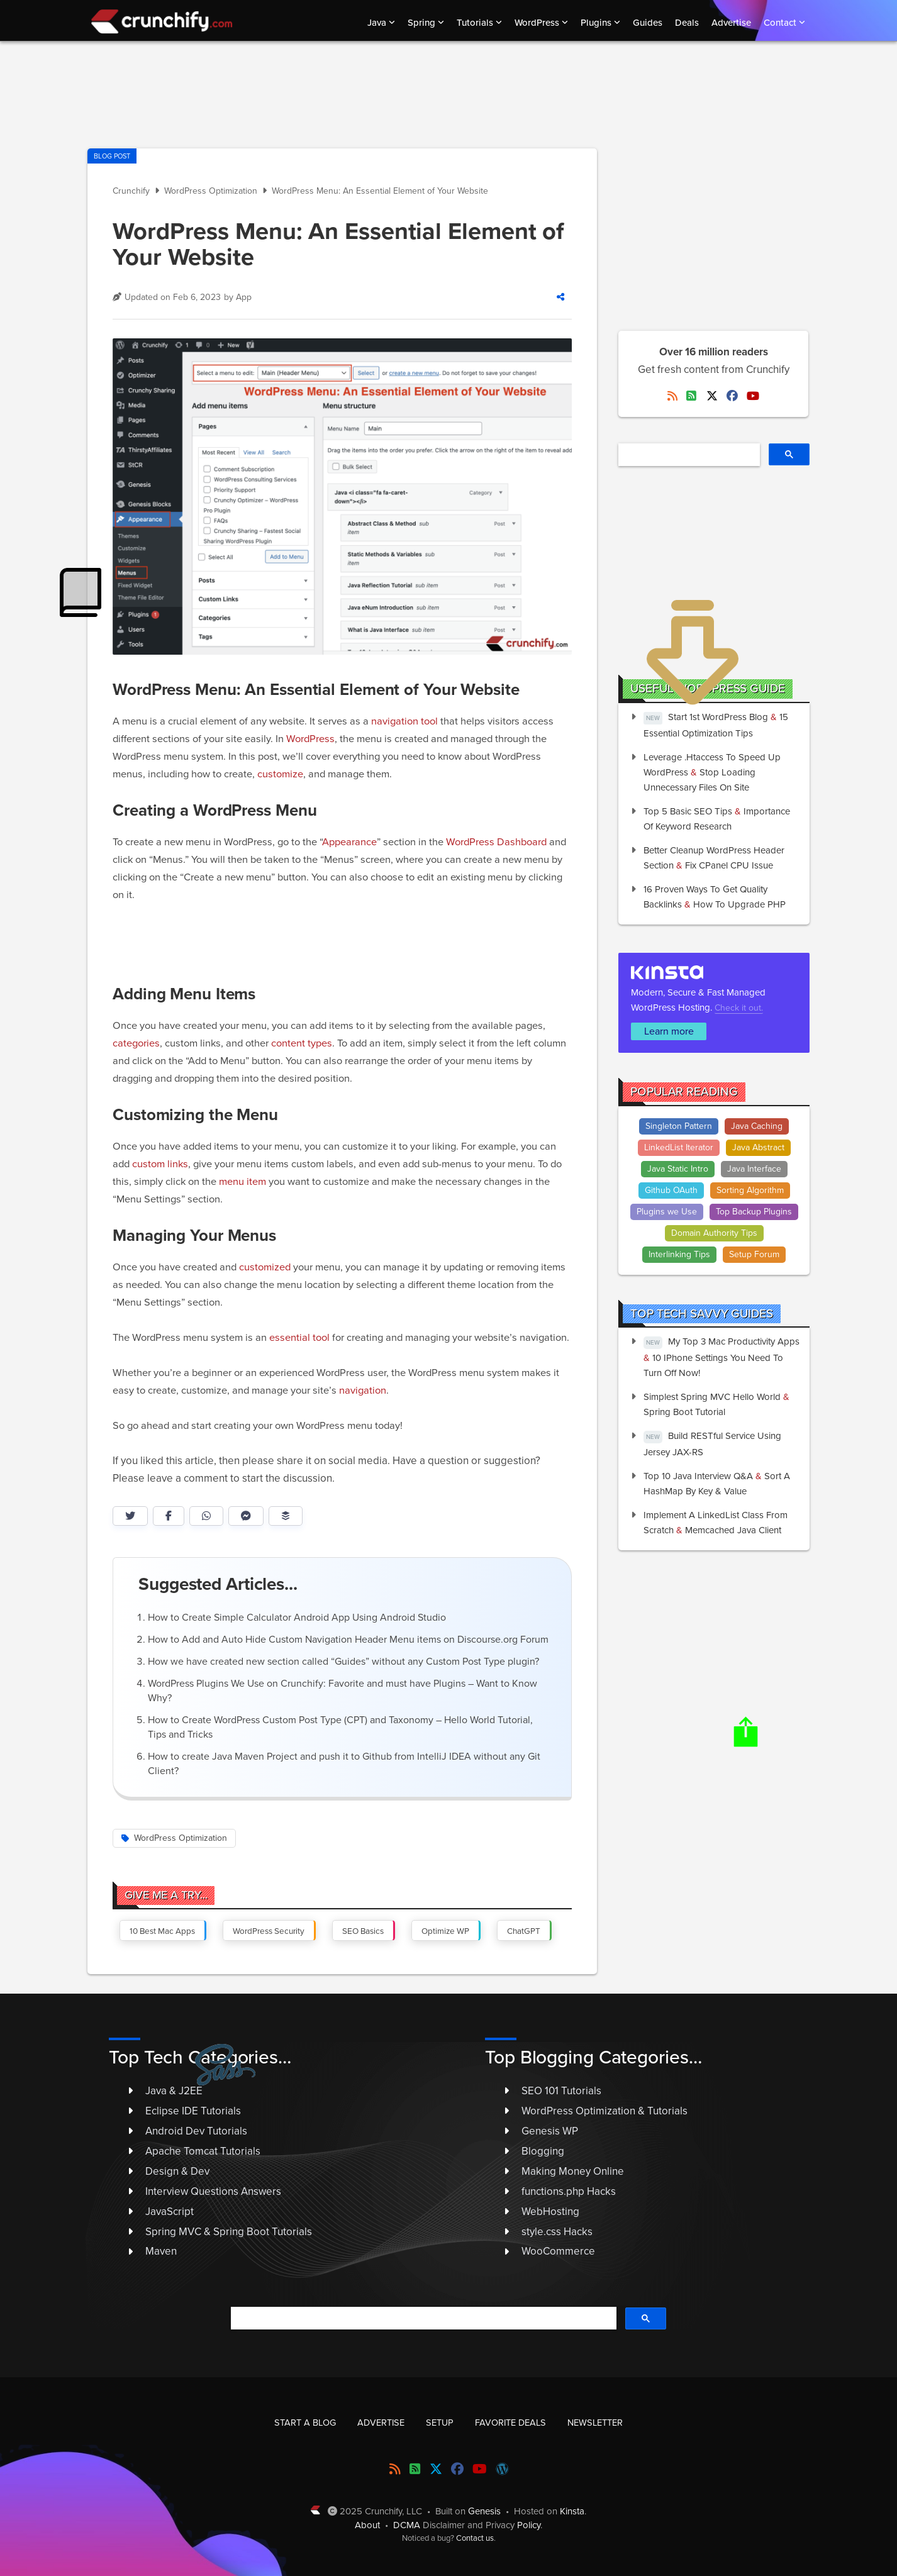 This screenshot has height=2576, width=897. I want to click on download file to device, so click(693, 653).